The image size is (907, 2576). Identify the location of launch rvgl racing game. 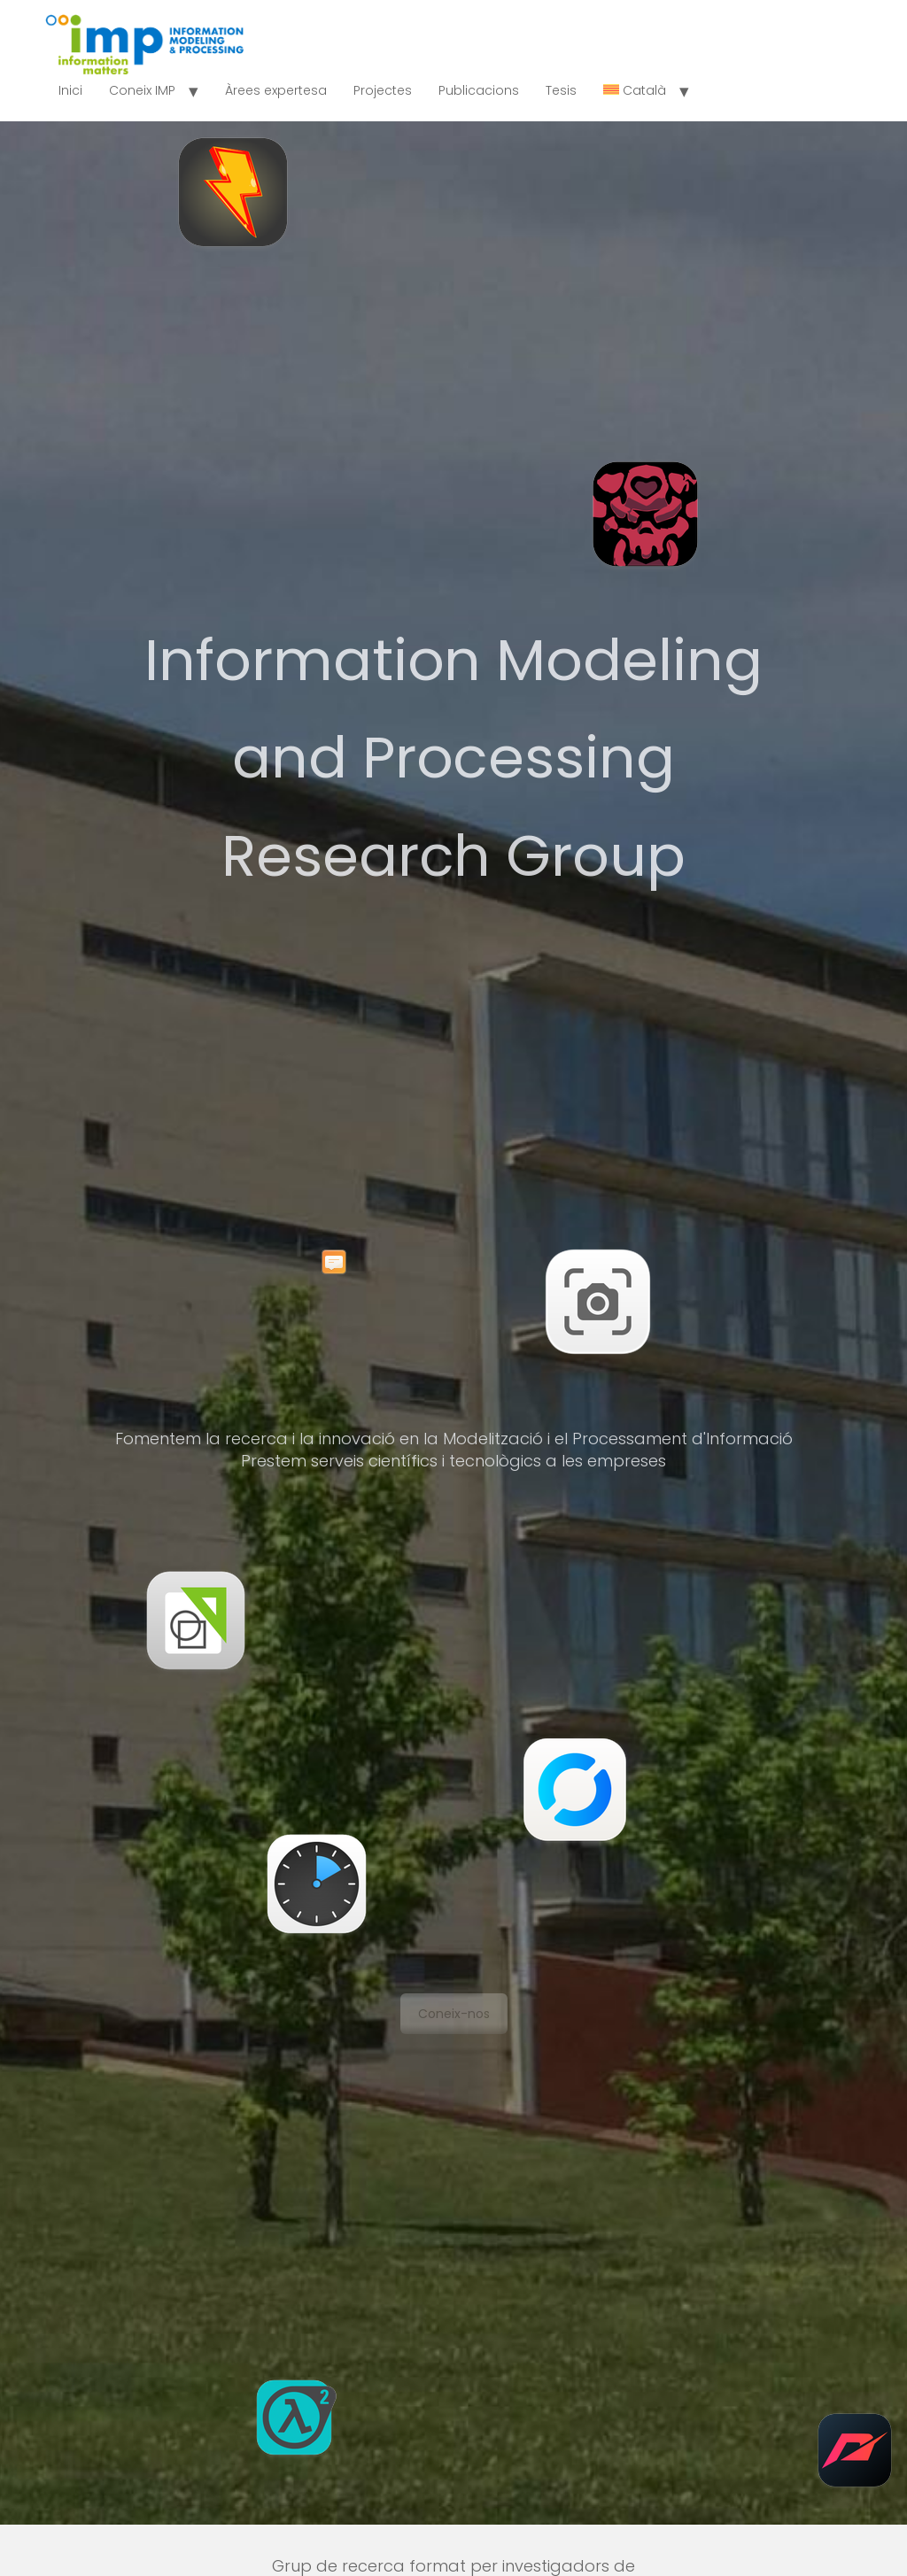
(233, 192).